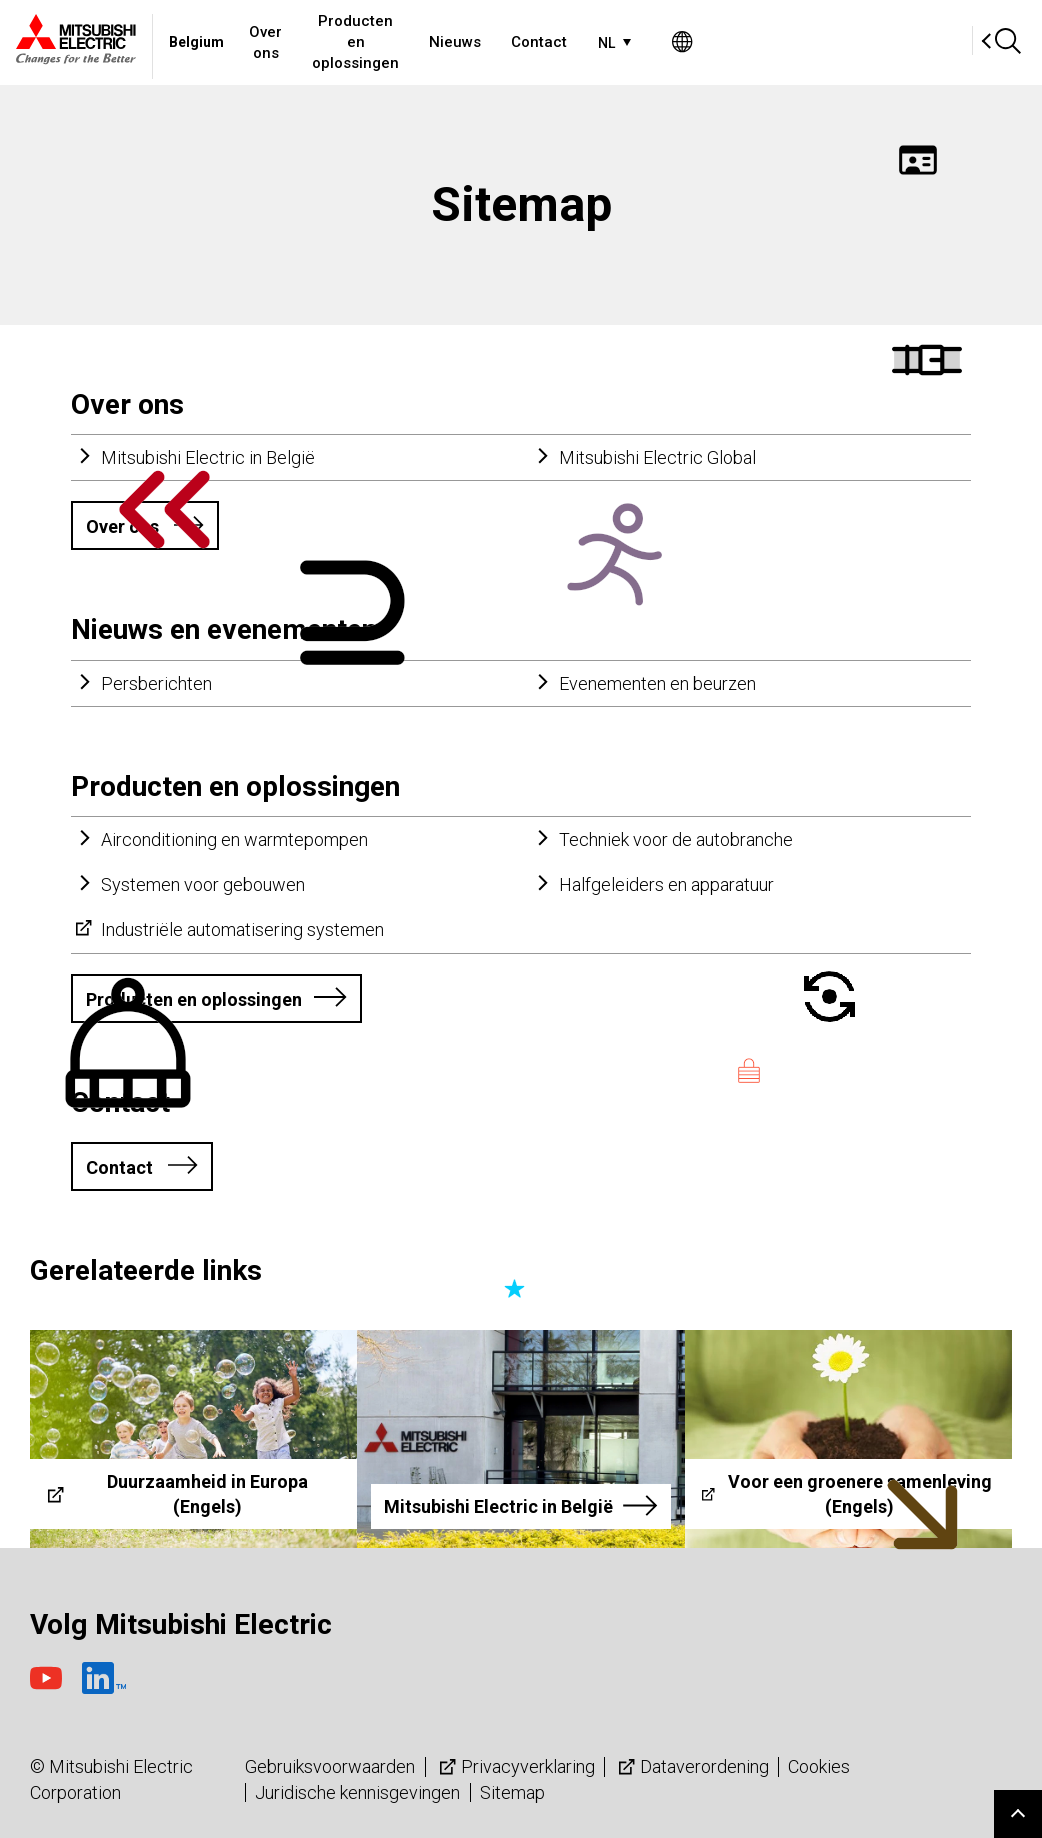  What do you see at coordinates (350, 615) in the screenshot?
I see `indicates a superset relationship in mathematical notation` at bounding box center [350, 615].